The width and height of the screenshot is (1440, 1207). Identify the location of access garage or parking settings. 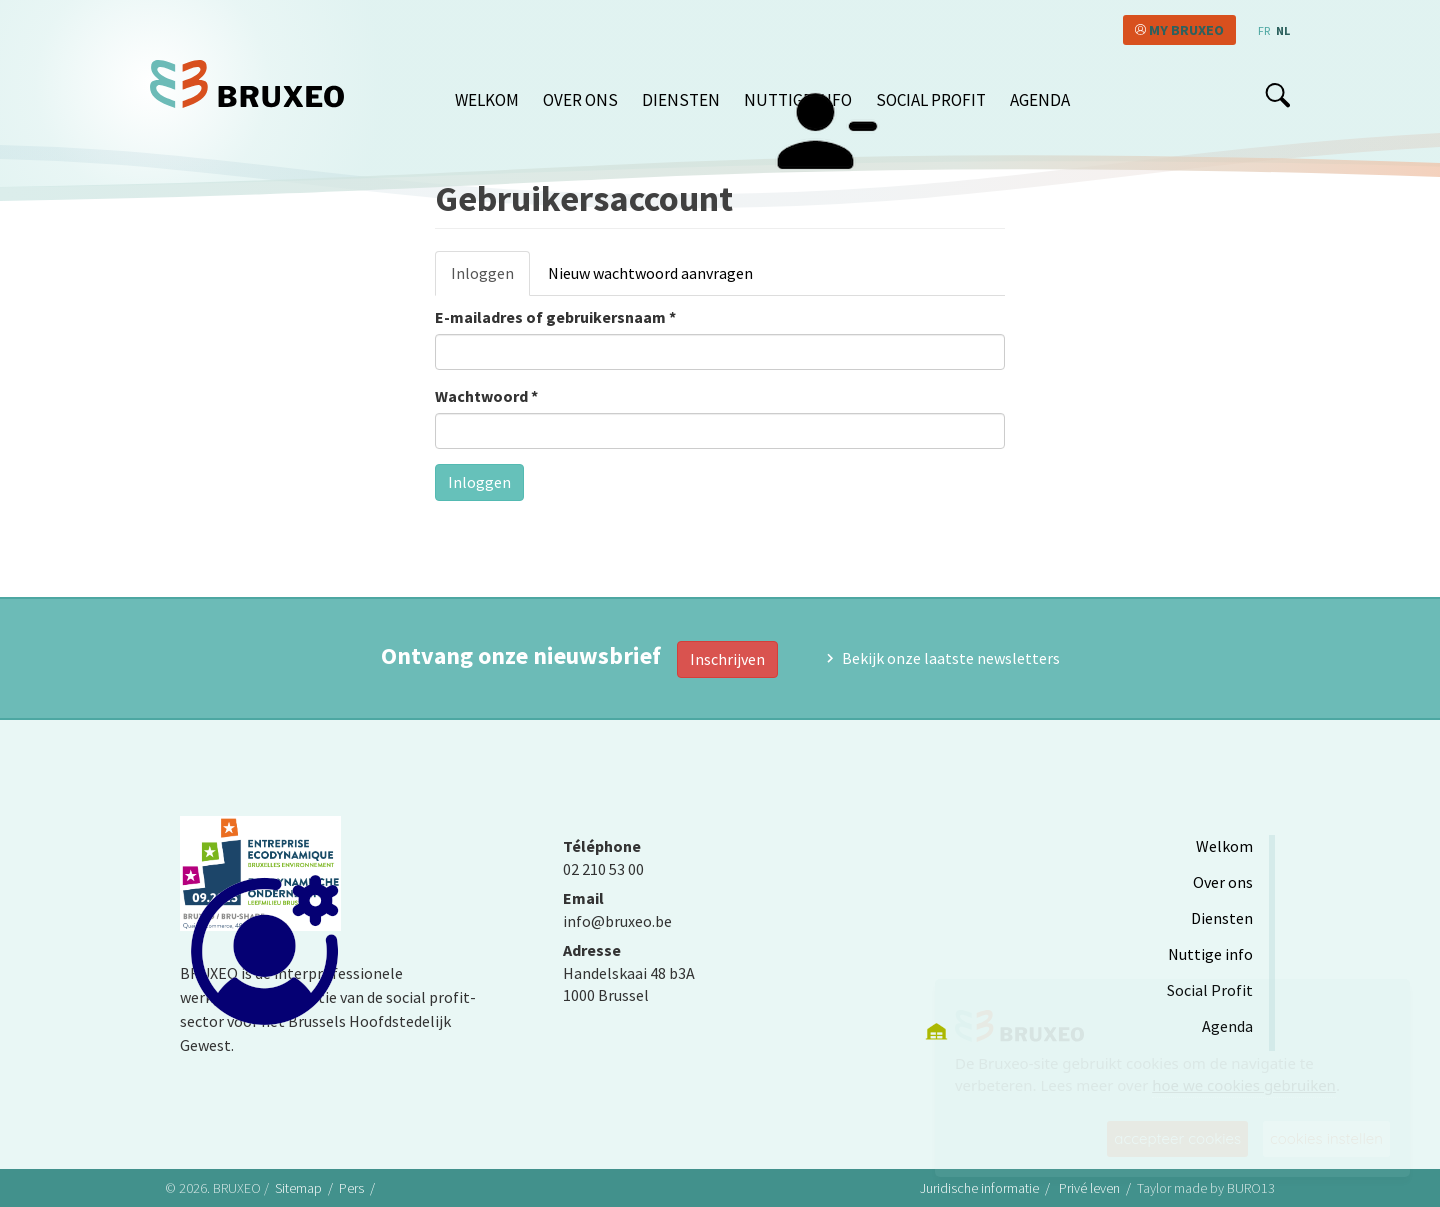
(936, 1032).